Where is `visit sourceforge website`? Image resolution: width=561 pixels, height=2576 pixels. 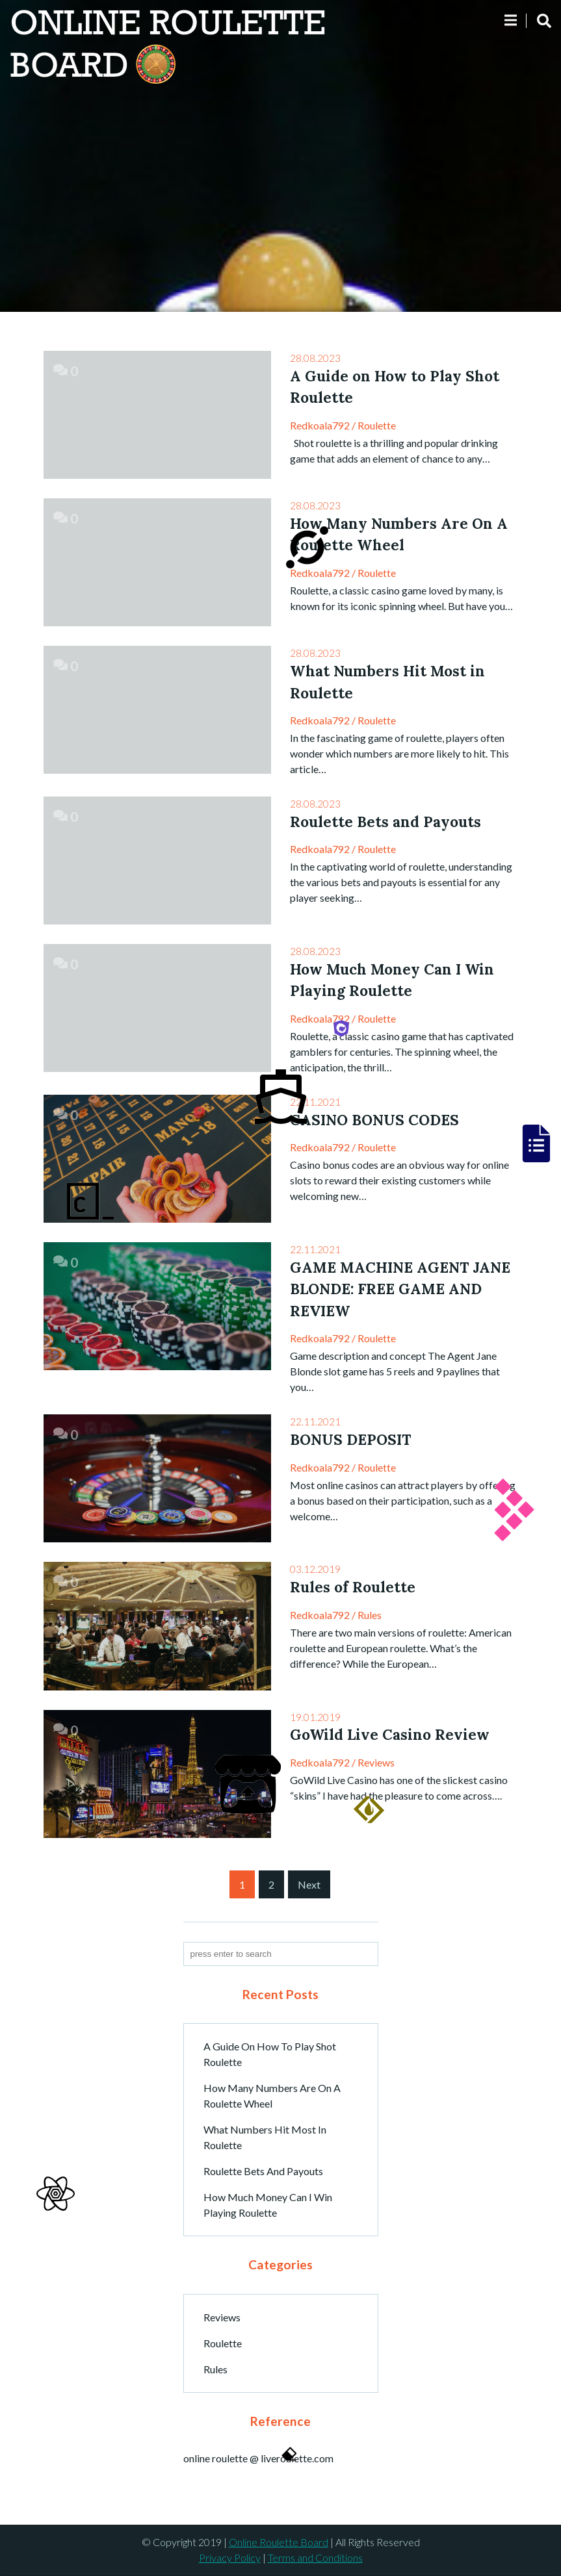
visit sourceforge website is located at coordinates (369, 1809).